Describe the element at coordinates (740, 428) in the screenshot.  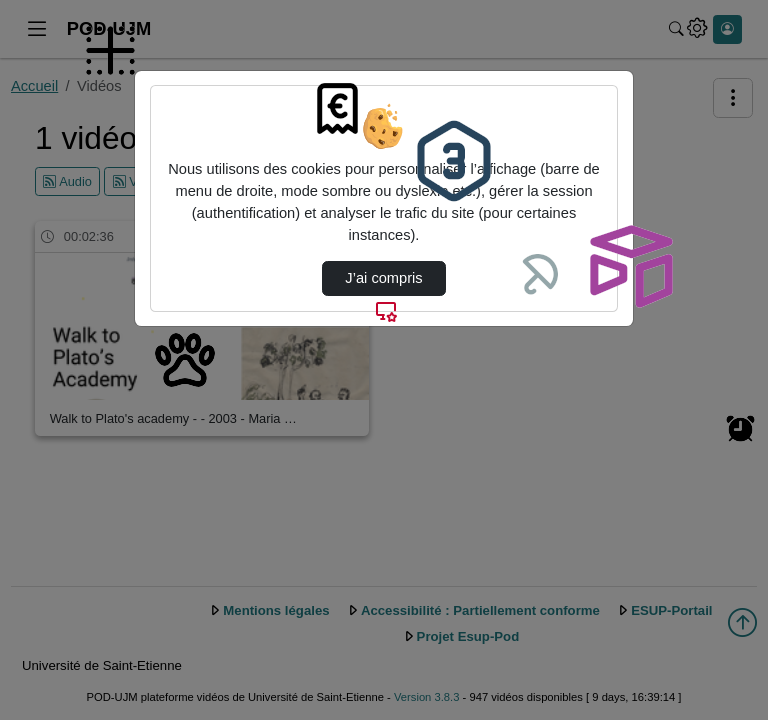
I see `set or manage alarms` at that location.